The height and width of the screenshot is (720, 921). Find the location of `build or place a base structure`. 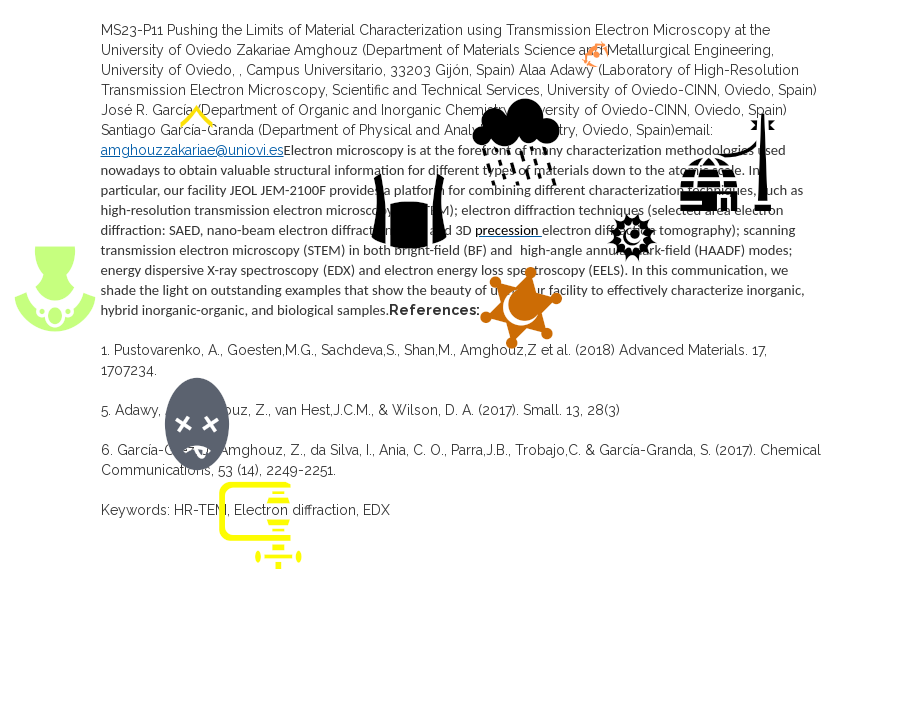

build or place a base structure is located at coordinates (729, 161).